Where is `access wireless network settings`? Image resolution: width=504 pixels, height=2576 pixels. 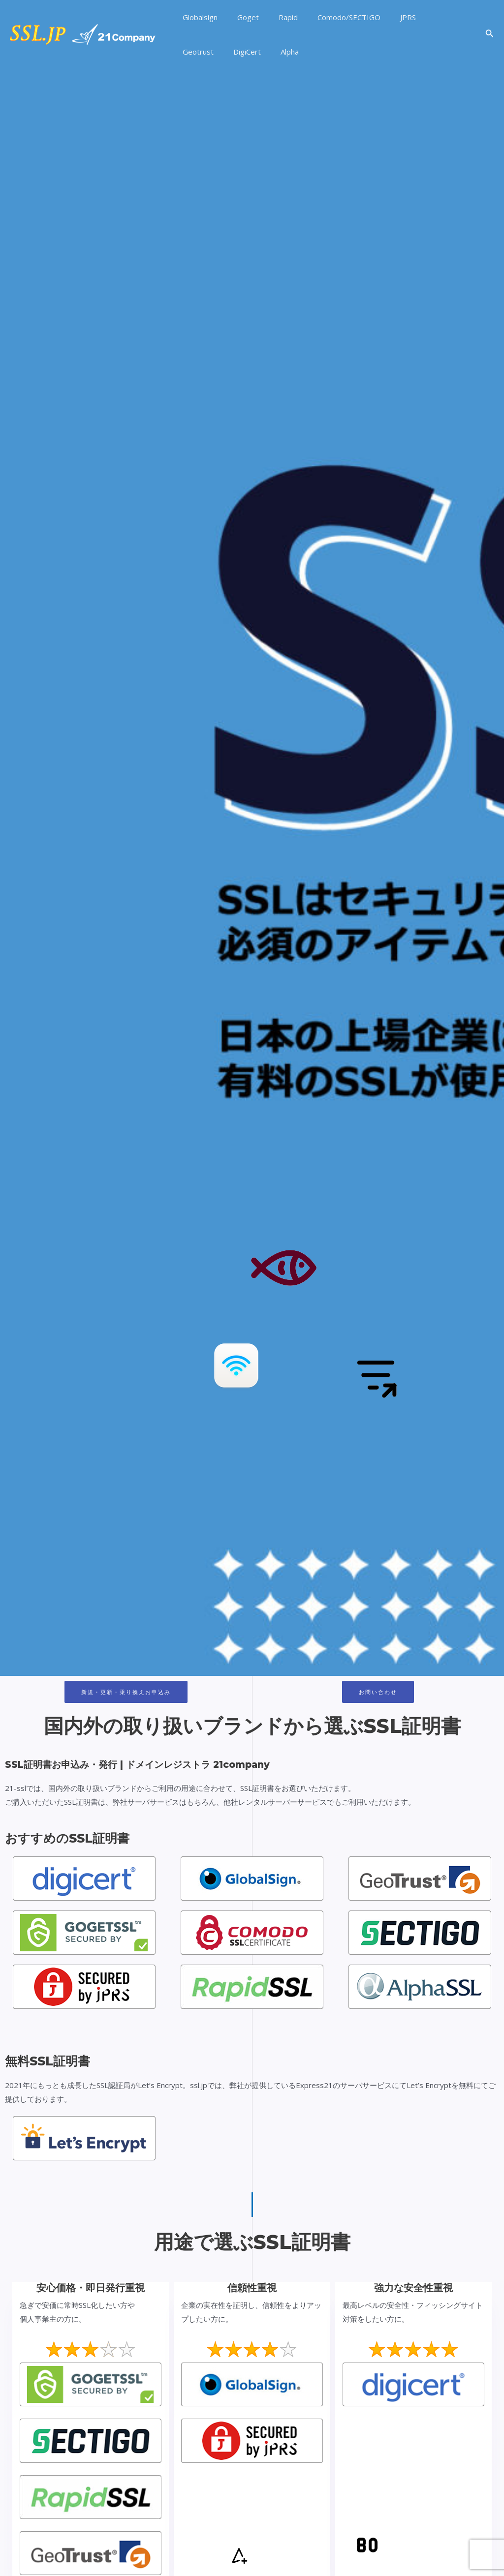 access wireless network settings is located at coordinates (236, 1365).